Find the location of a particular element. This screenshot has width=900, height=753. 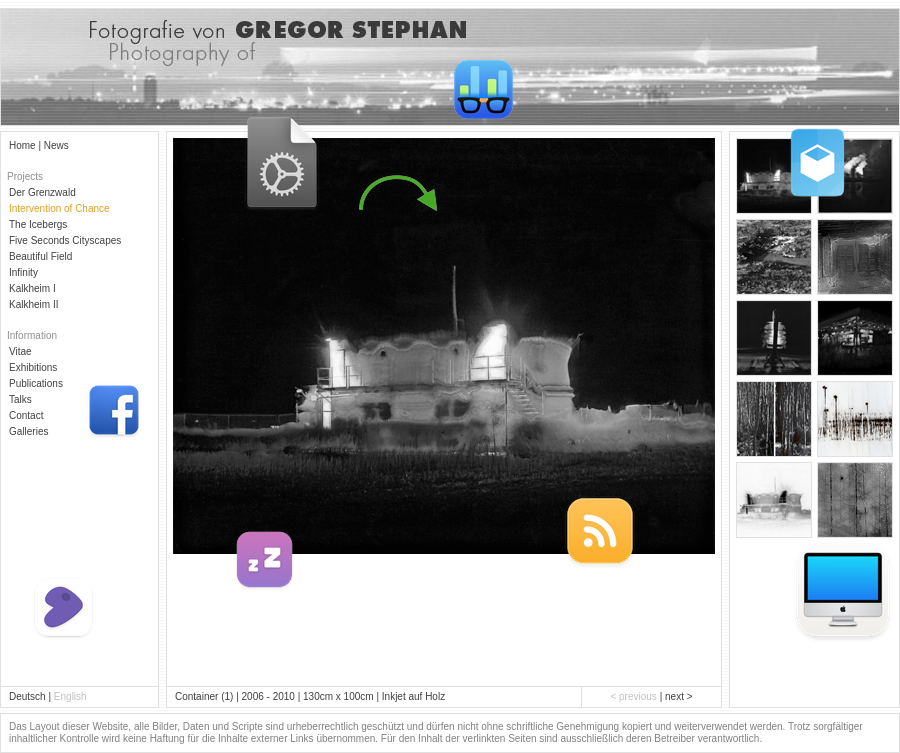

put your mac into hibernate or sleep mode is located at coordinates (264, 559).